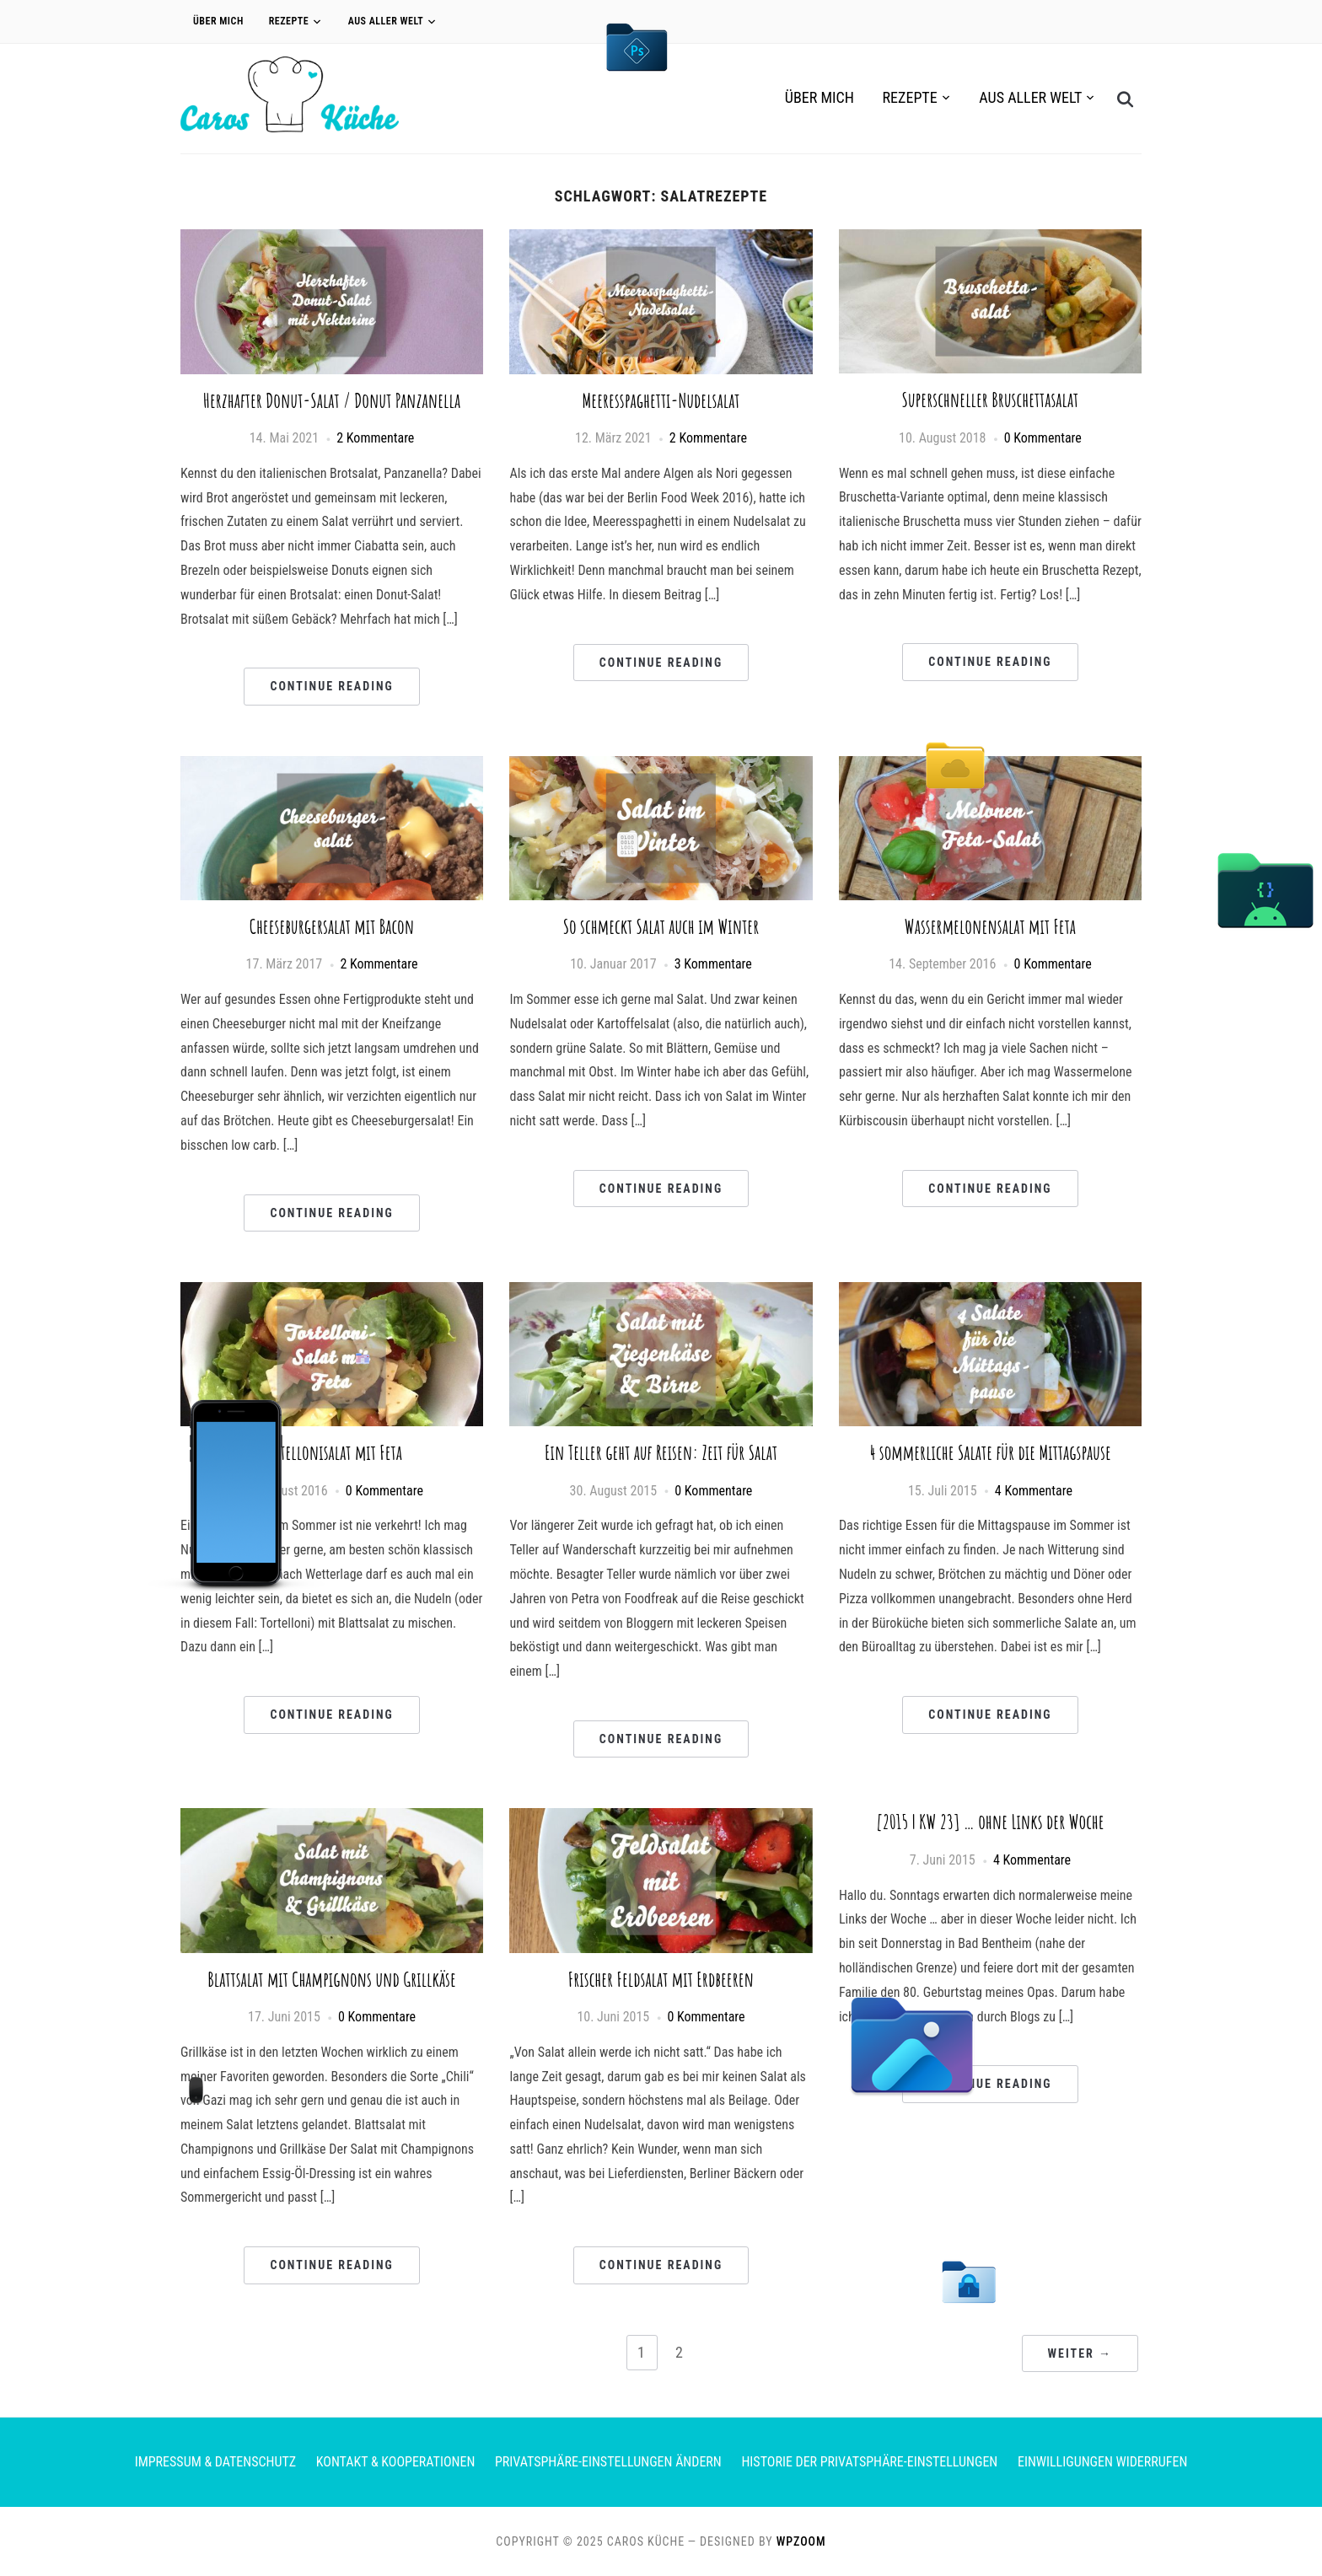 The height and width of the screenshot is (2576, 1322). Describe the element at coordinates (1265, 893) in the screenshot. I see `open android developer project files` at that location.